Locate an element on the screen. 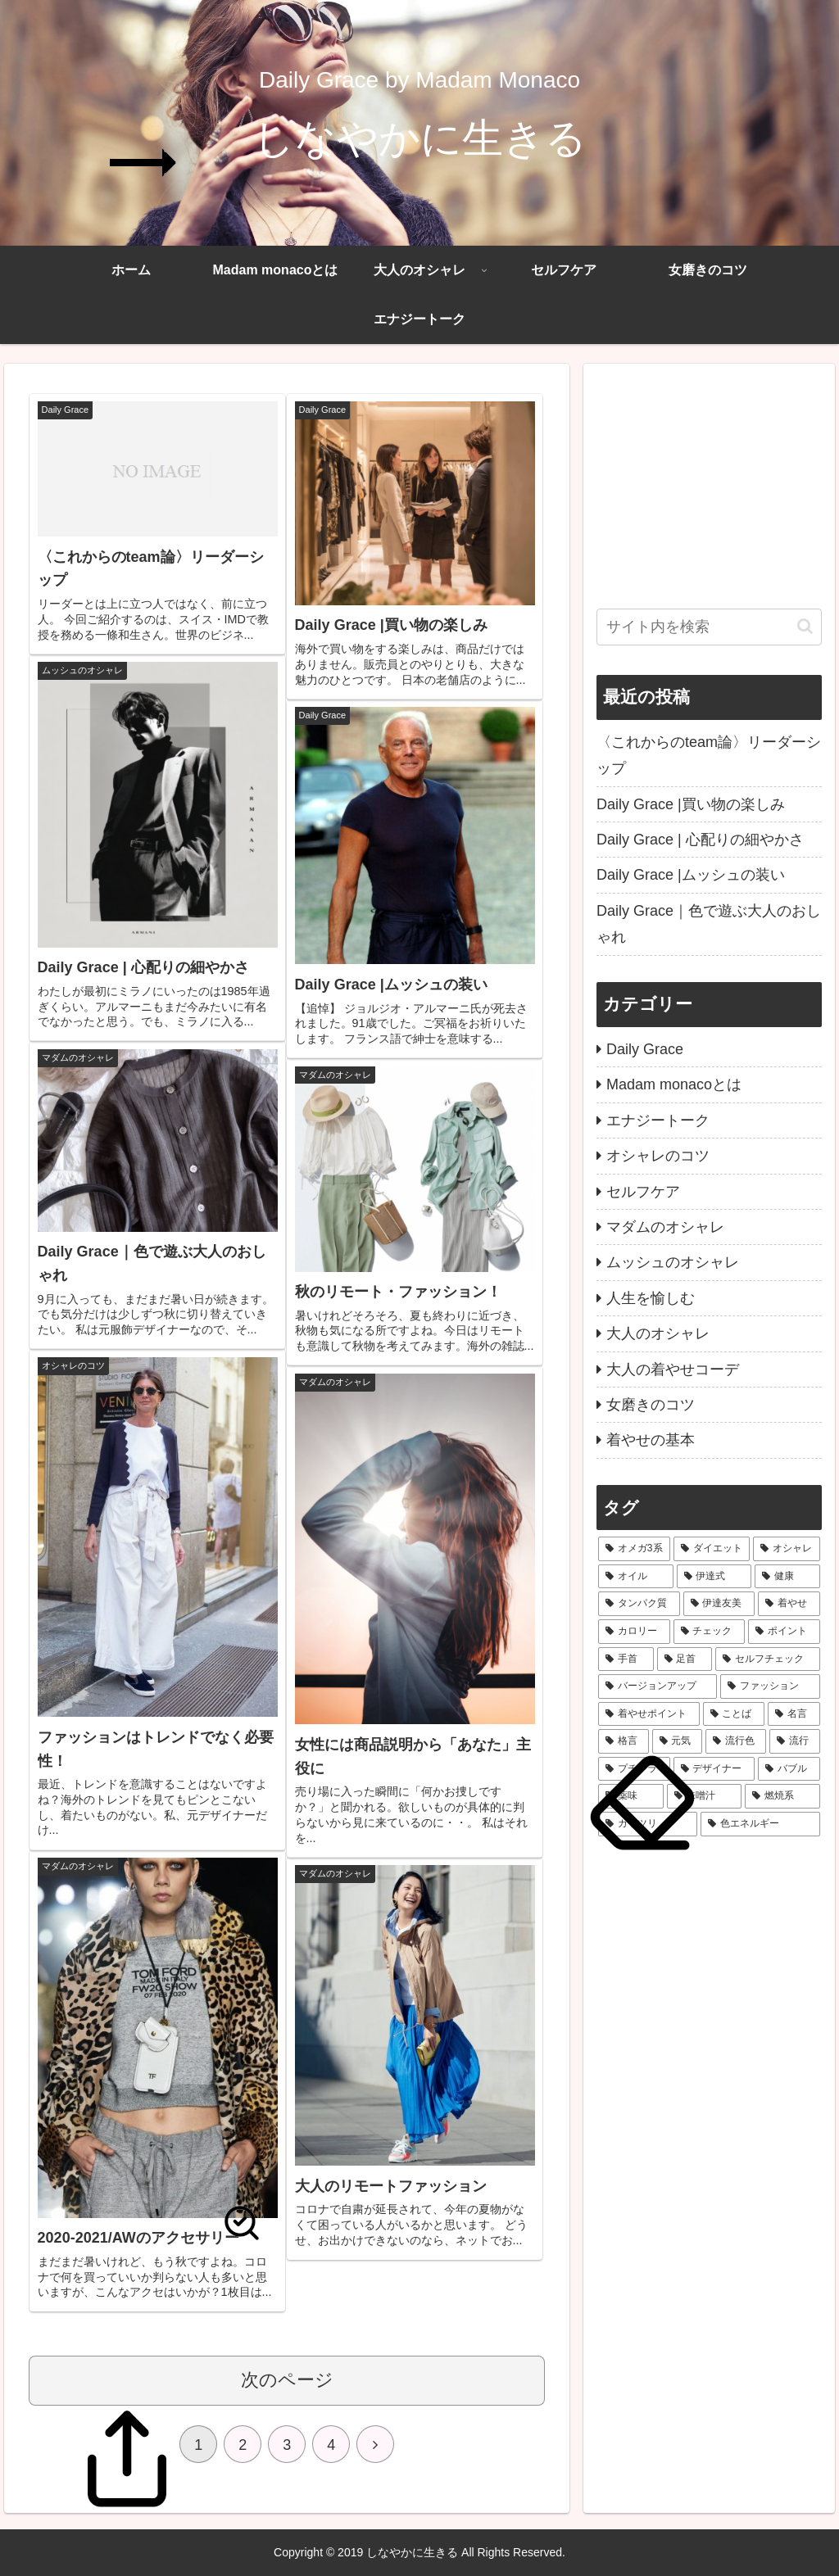 Image resolution: width=839 pixels, height=2576 pixels. indicates no change or stable trend is located at coordinates (141, 162).